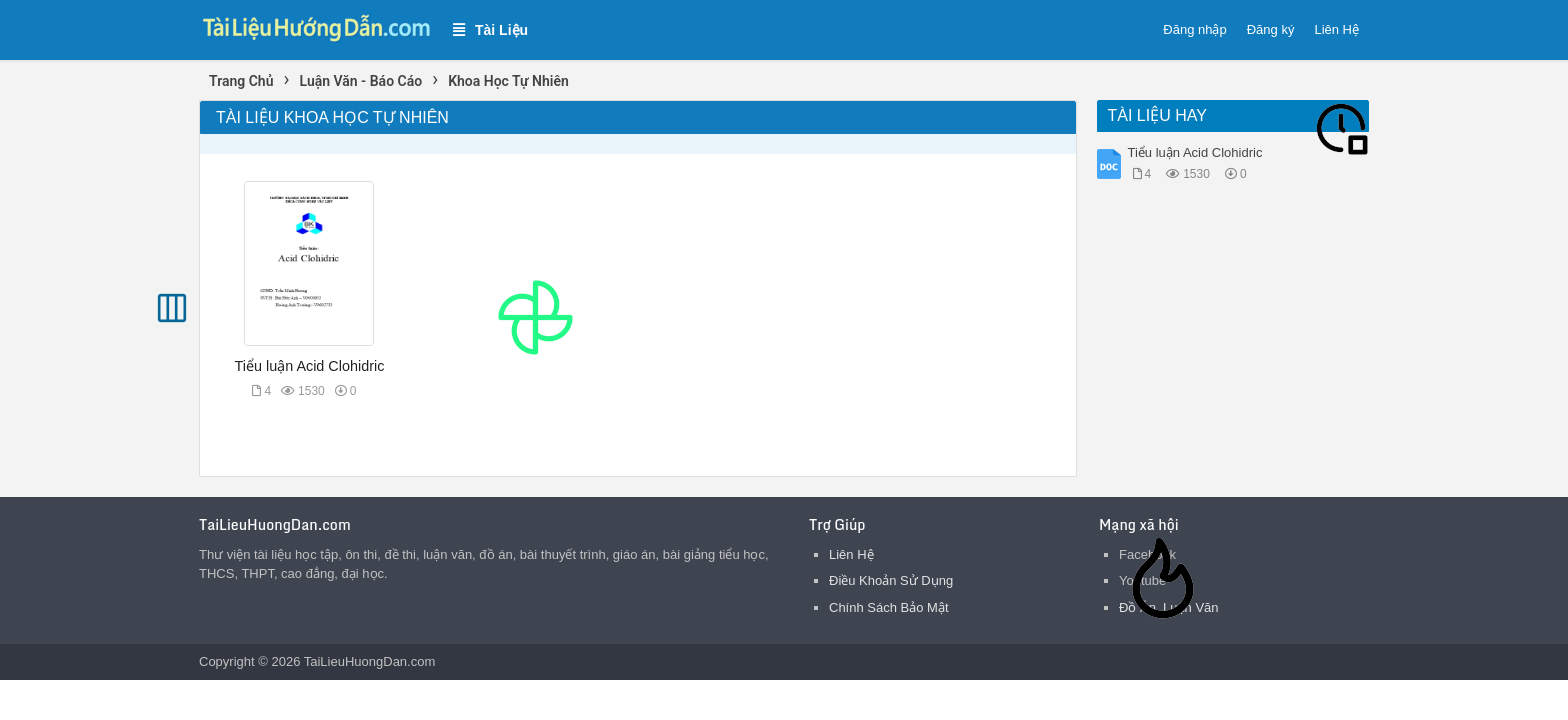  Describe the element at coordinates (1341, 128) in the screenshot. I see `stop a running timer` at that location.